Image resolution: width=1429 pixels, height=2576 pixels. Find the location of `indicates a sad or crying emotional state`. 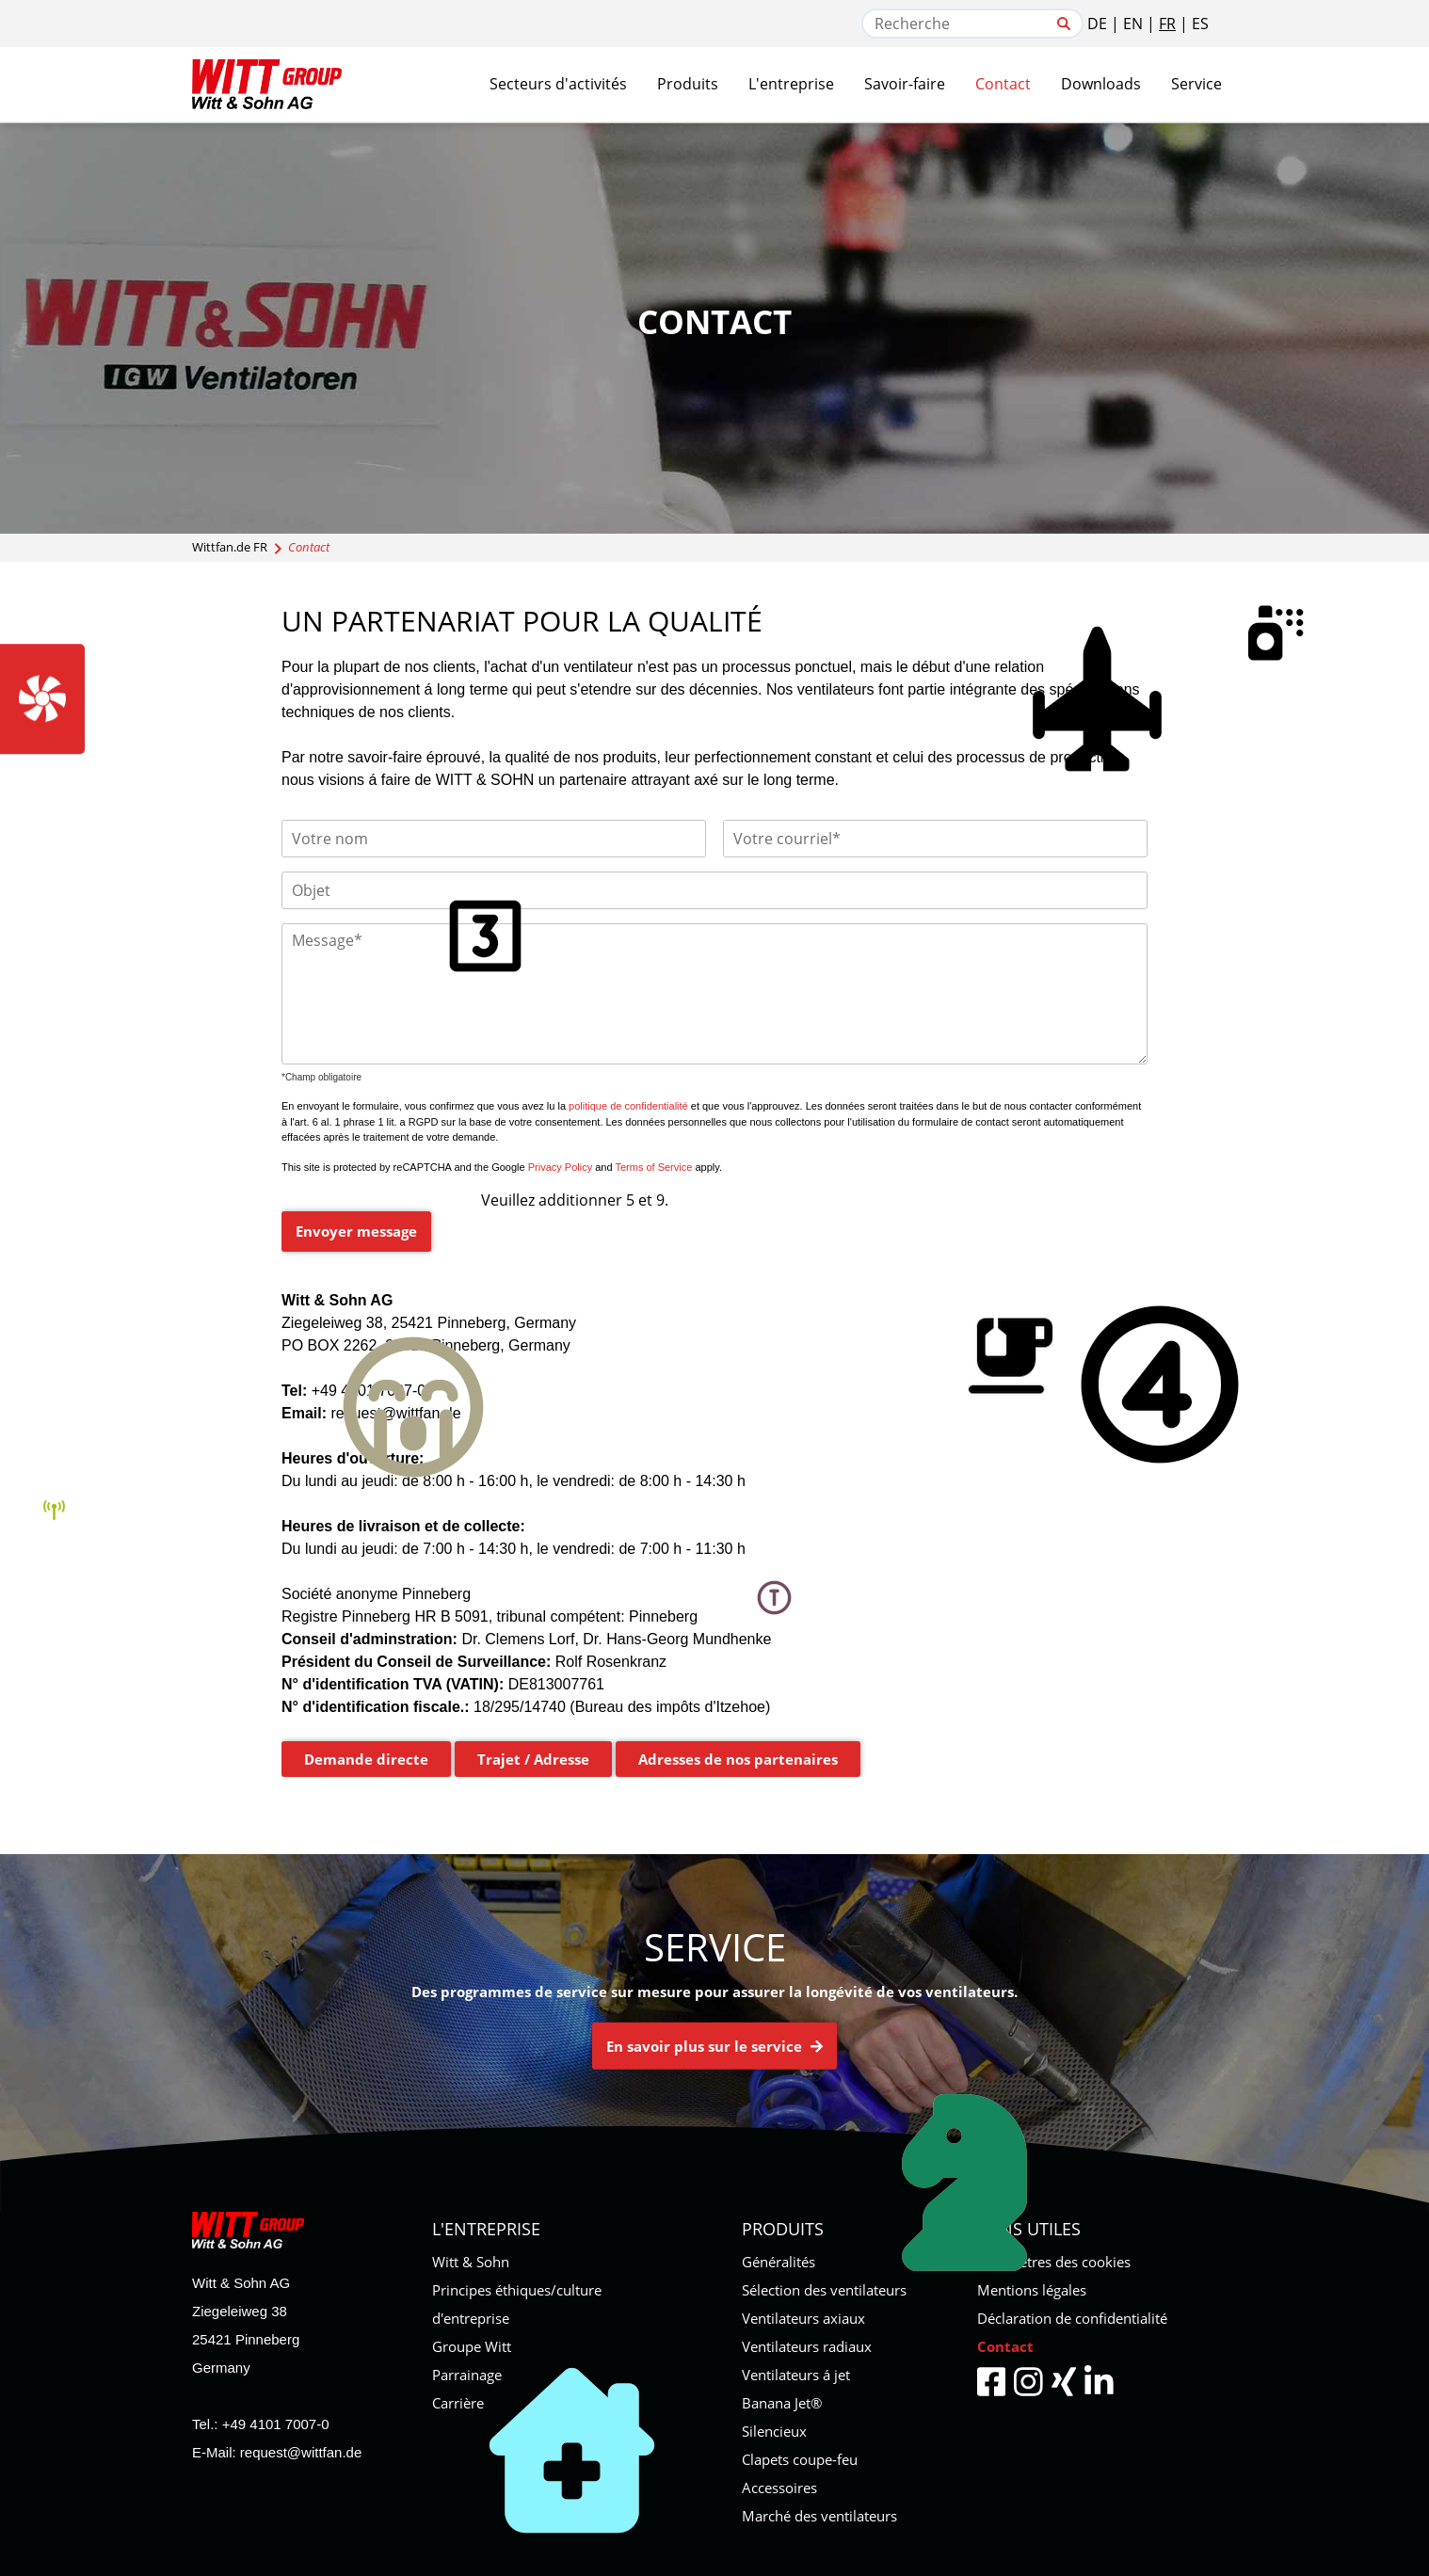

indicates a sad or crying emotional state is located at coordinates (413, 1407).